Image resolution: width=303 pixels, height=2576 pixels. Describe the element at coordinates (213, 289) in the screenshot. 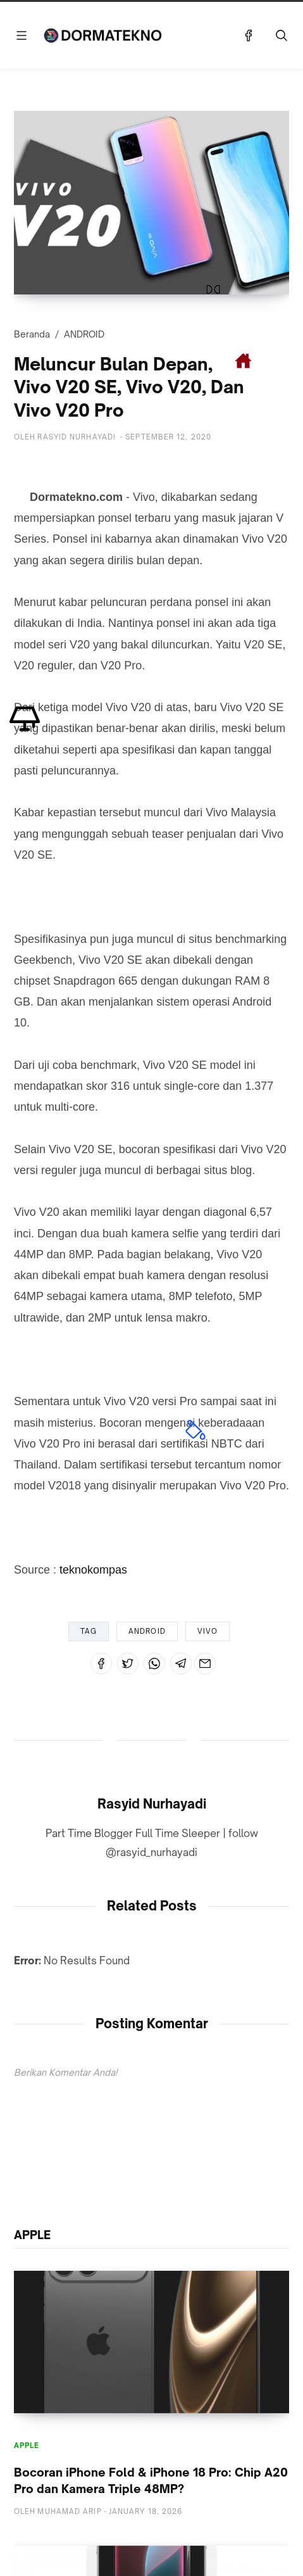

I see `indicates dolby digital audio support` at that location.